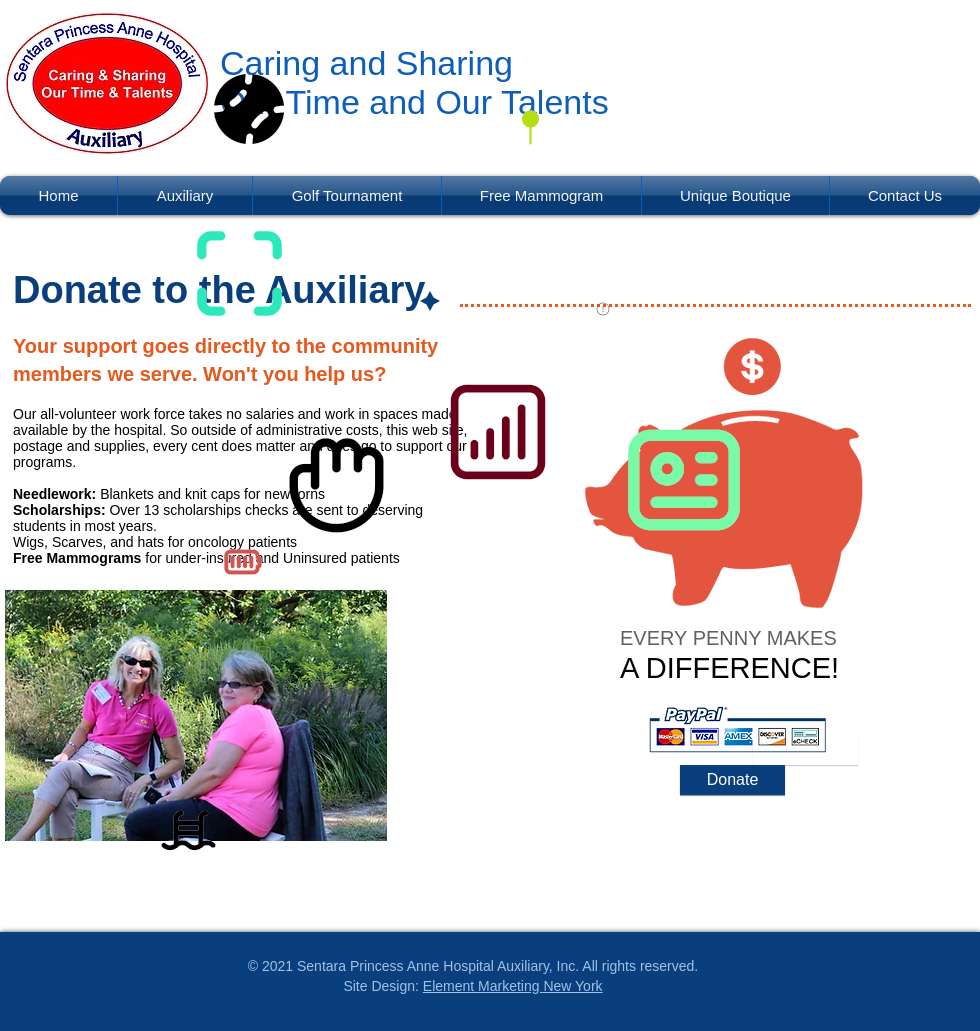  What do you see at coordinates (684, 480) in the screenshot?
I see `view your profile or identification card` at bounding box center [684, 480].